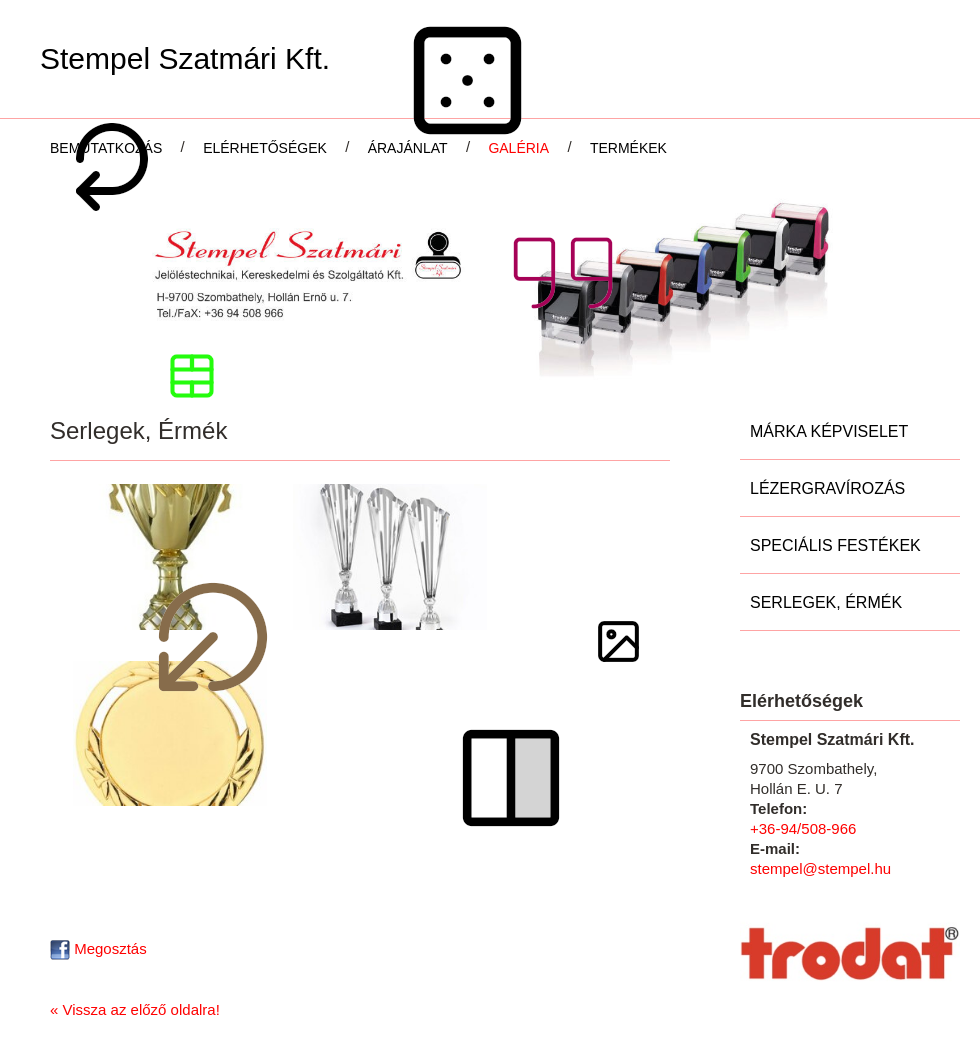 The height and width of the screenshot is (1039, 980). I want to click on toggle half-screen or split view mode, so click(511, 778).